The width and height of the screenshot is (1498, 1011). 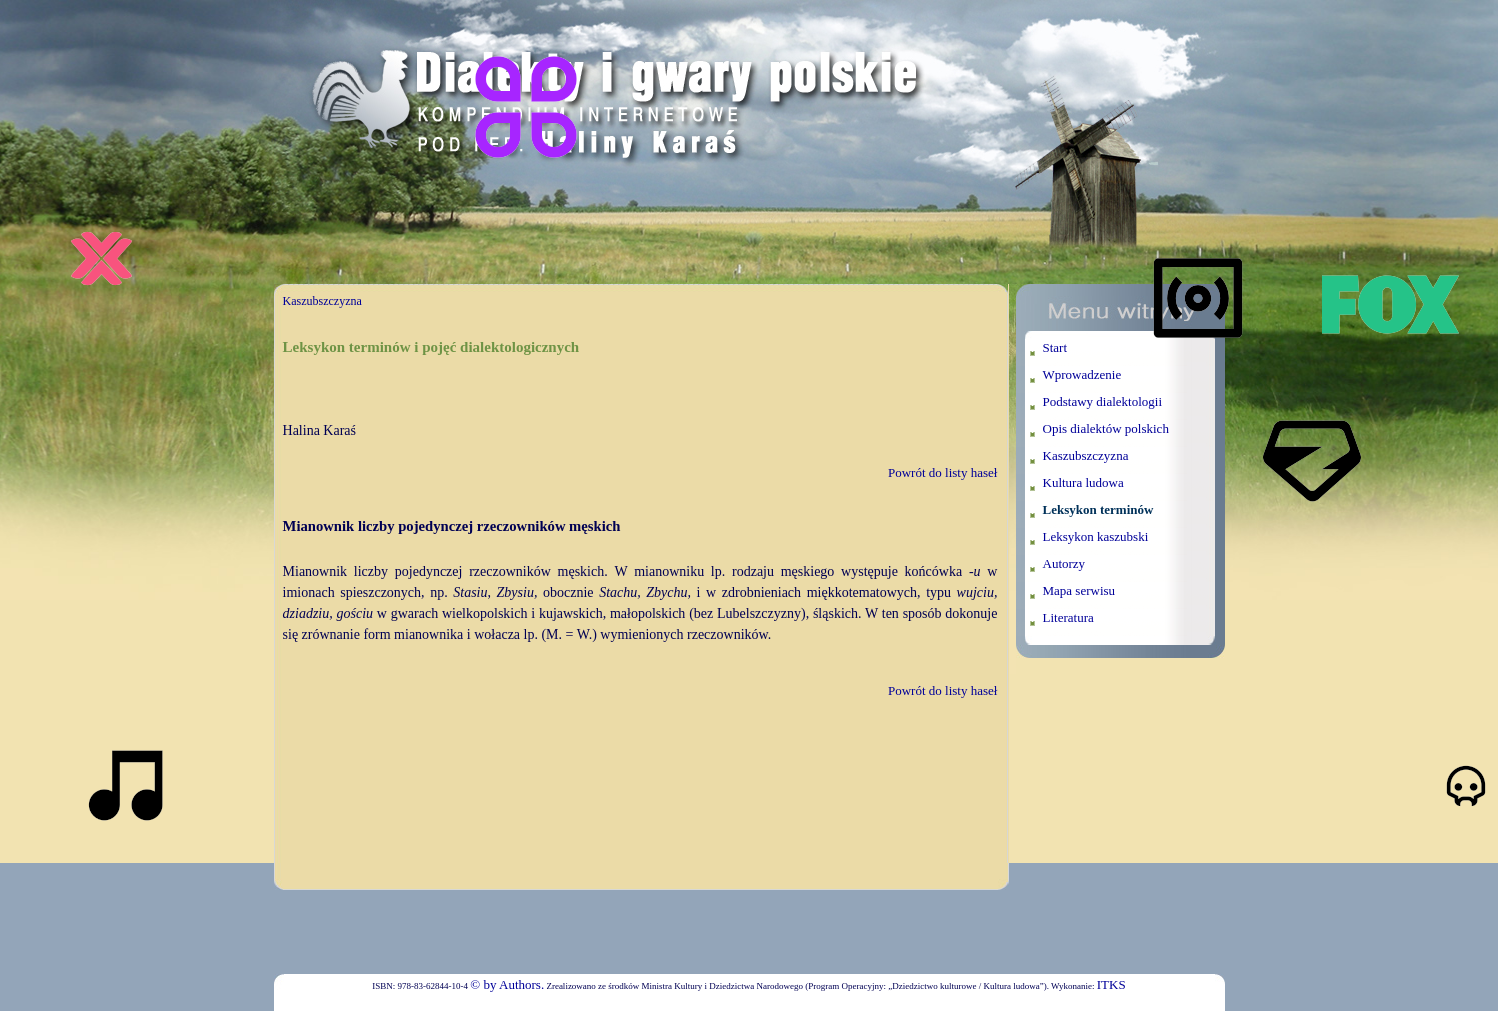 What do you see at coordinates (101, 258) in the screenshot?
I see `open proxmox virtual environment dashboard` at bounding box center [101, 258].